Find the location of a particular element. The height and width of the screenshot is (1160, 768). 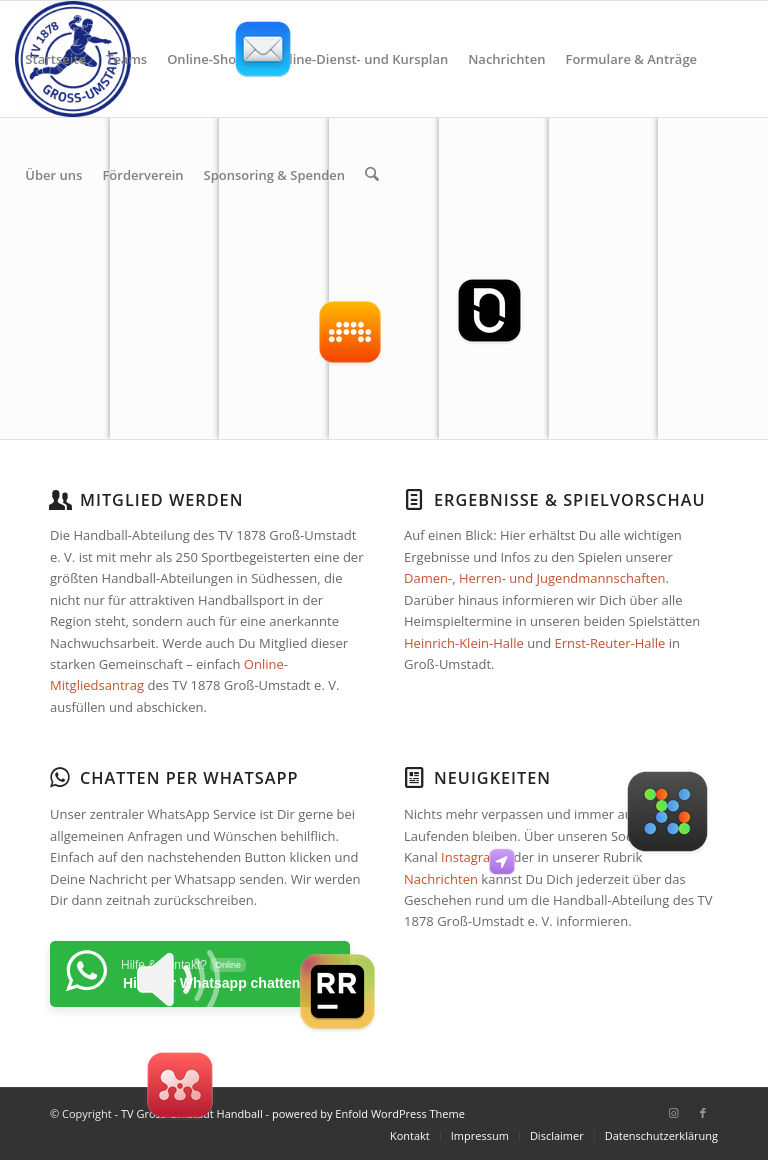

open mendeley desktop reference manager is located at coordinates (180, 1085).